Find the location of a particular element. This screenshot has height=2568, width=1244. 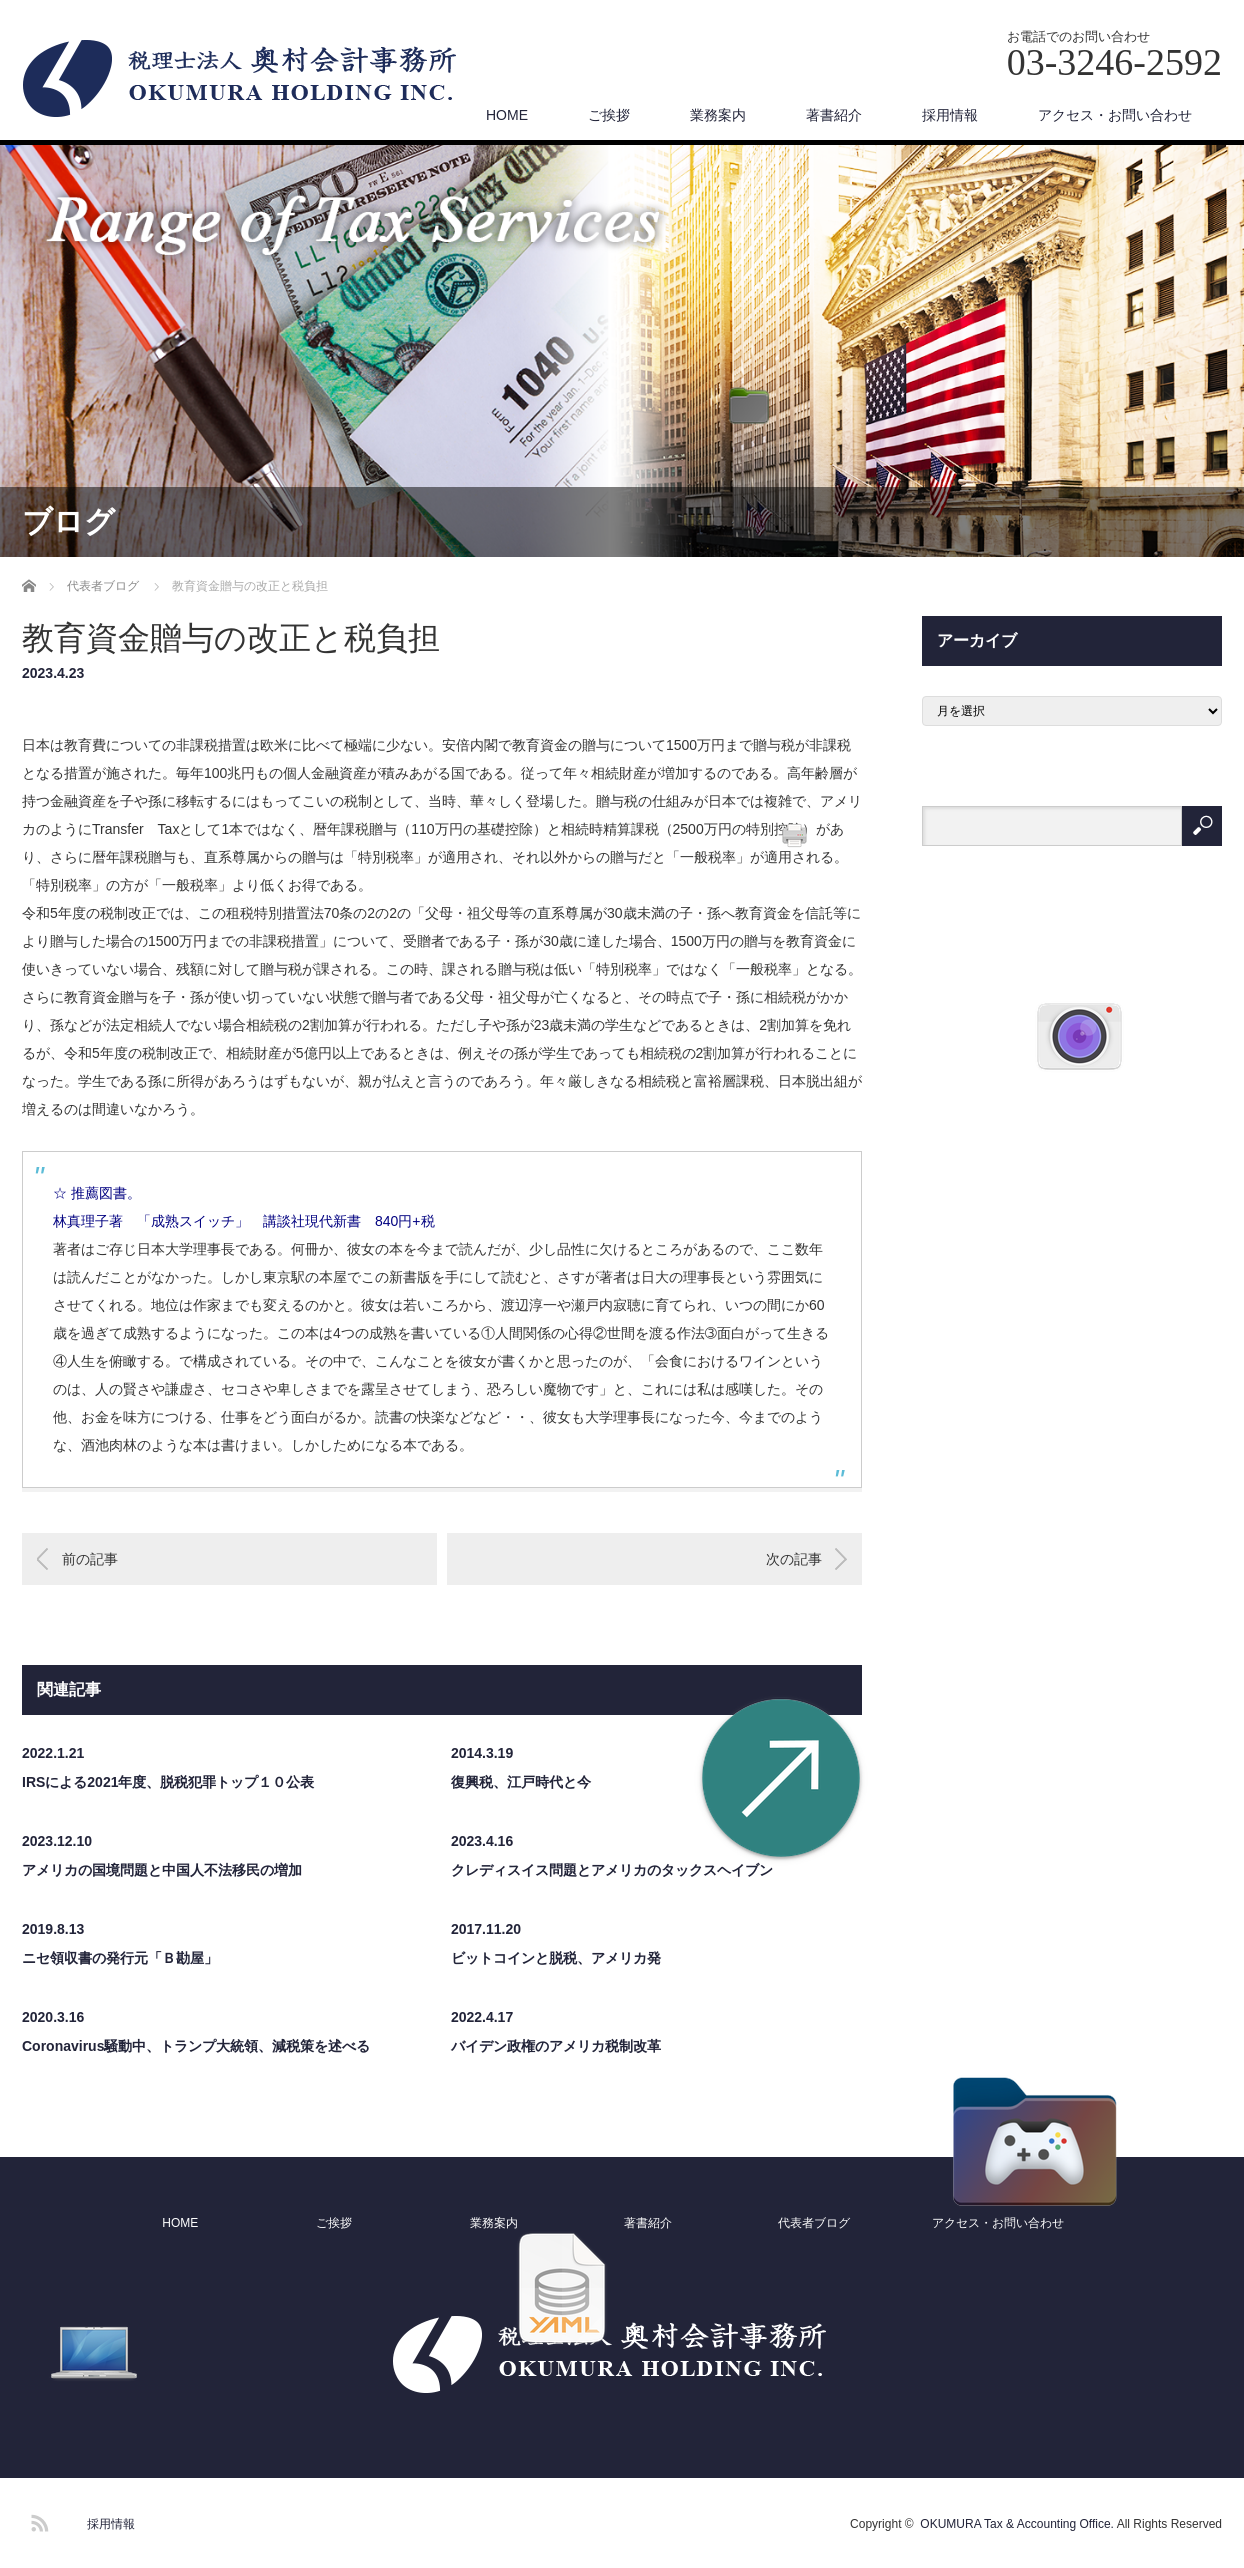

print the current document is located at coordinates (794, 835).